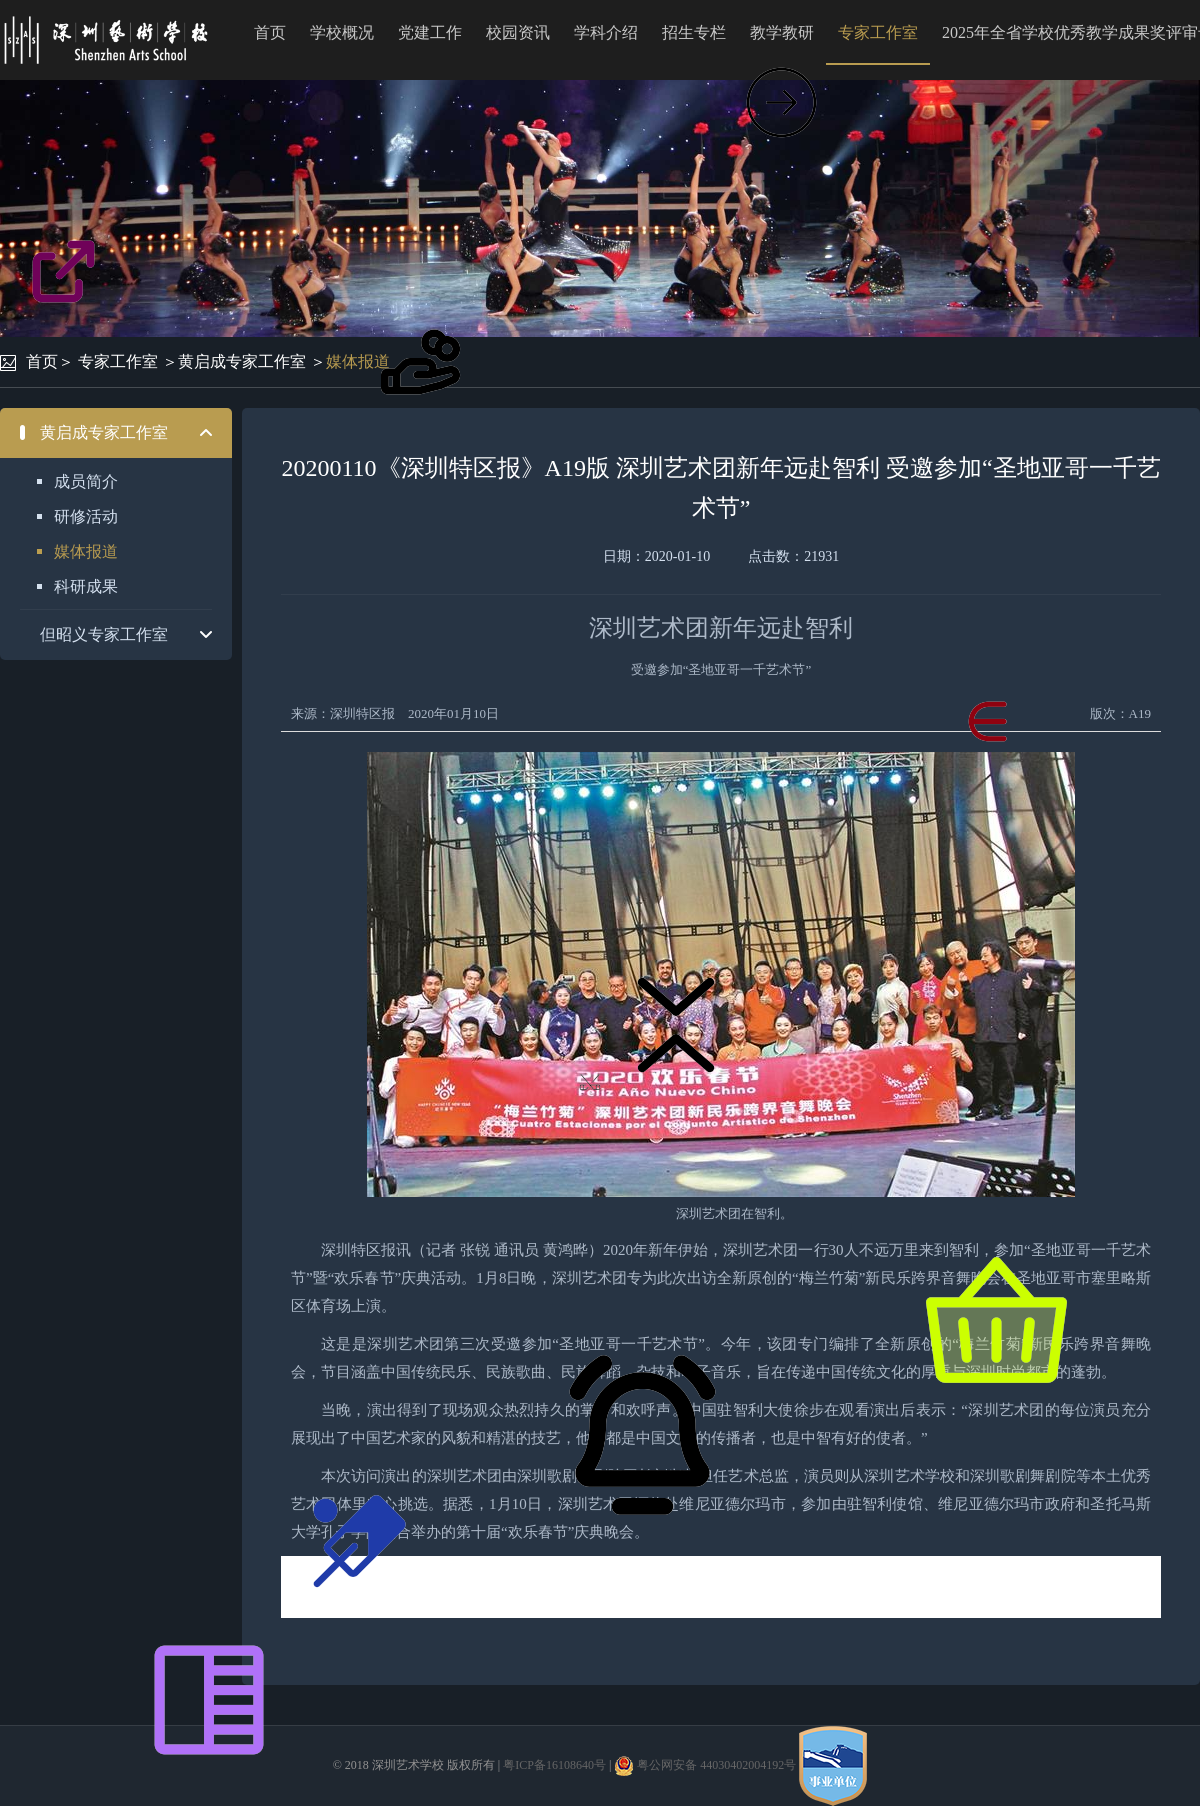 Image resolution: width=1200 pixels, height=1806 pixels. Describe the element at coordinates (209, 1700) in the screenshot. I see `toggle between split-screen or half-view mode` at that location.